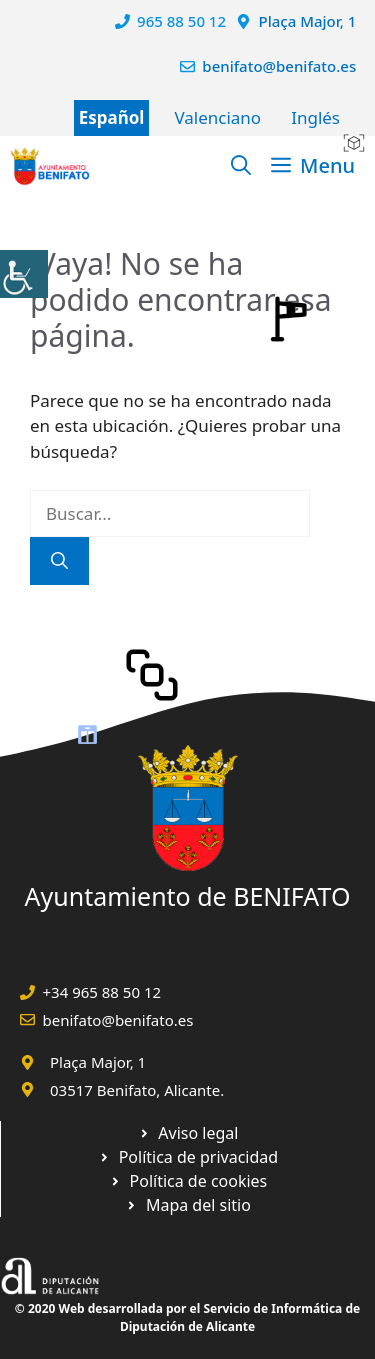  I want to click on indicates elevator access or location, so click(87, 734).